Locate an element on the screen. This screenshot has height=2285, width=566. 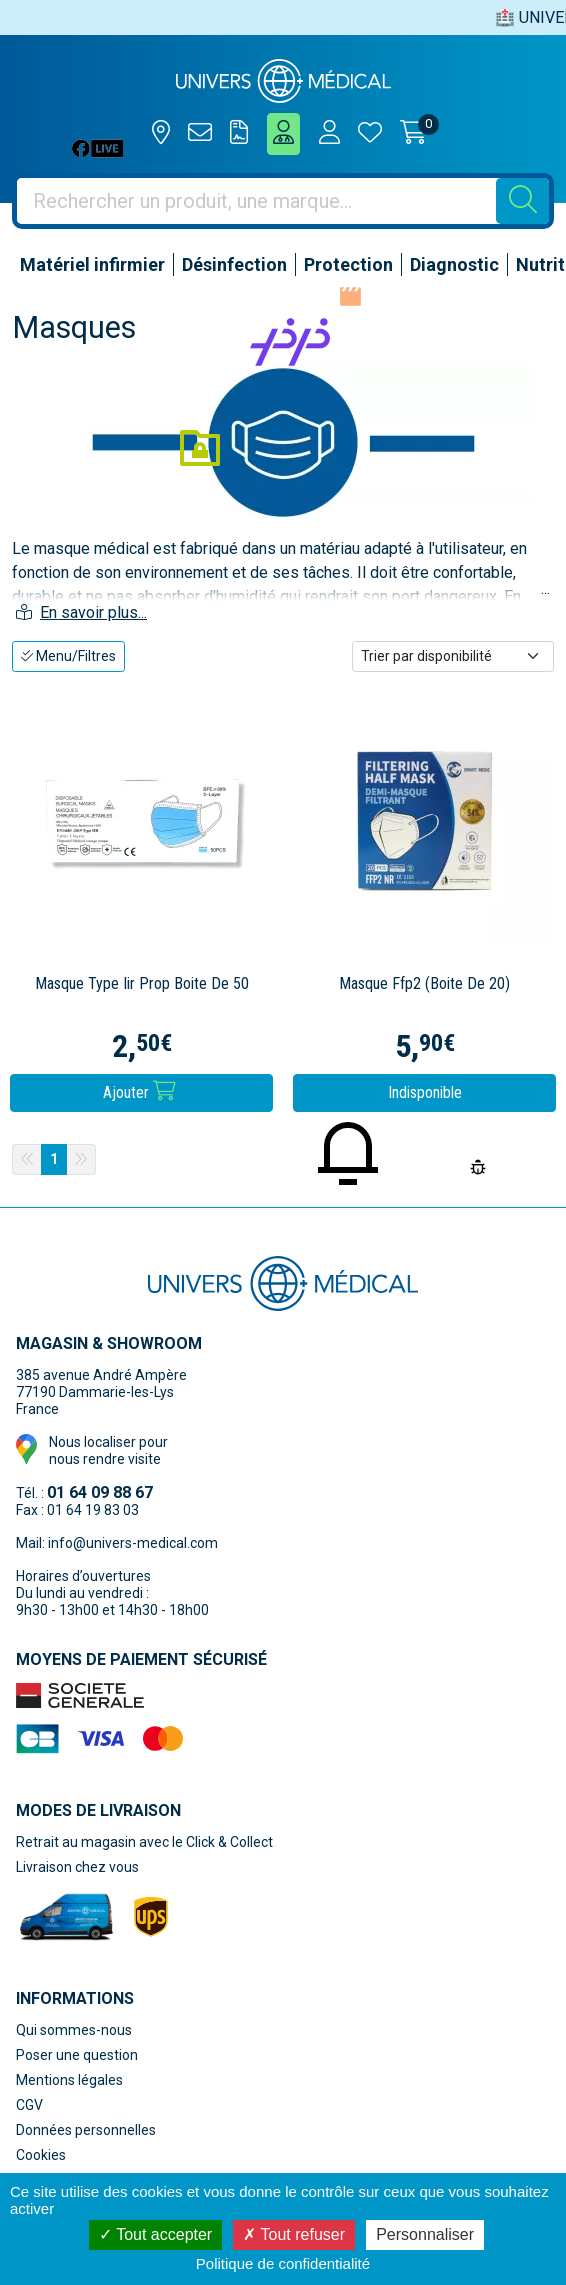
access video or movie content is located at coordinates (350, 296).